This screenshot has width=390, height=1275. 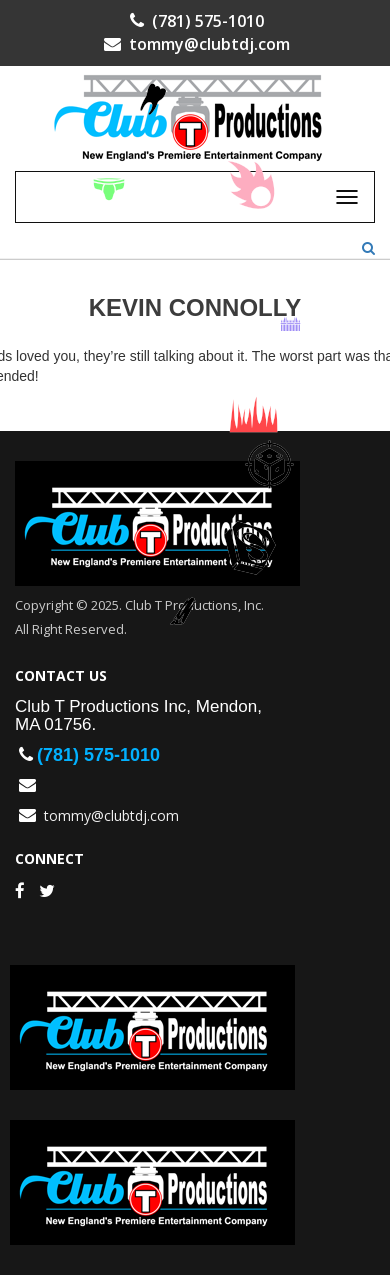 What do you see at coordinates (290, 321) in the screenshot?
I see `defensive wall or barrier structure in a strategy game` at bounding box center [290, 321].